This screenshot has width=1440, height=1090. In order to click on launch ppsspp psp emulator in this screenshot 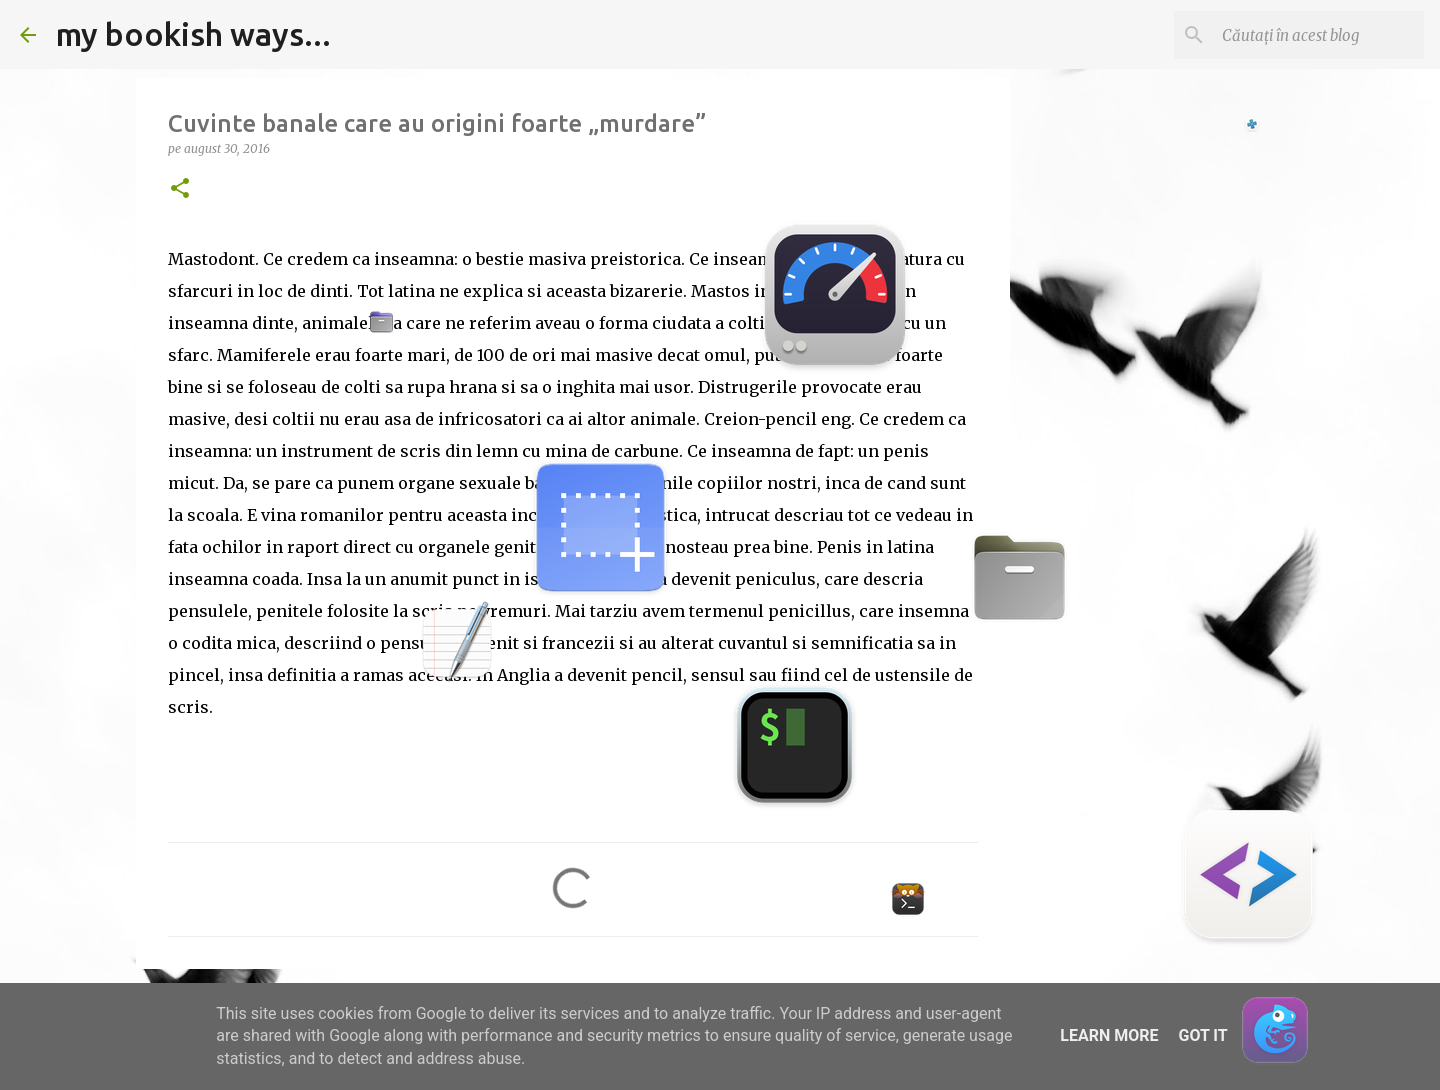, I will do `click(1252, 124)`.